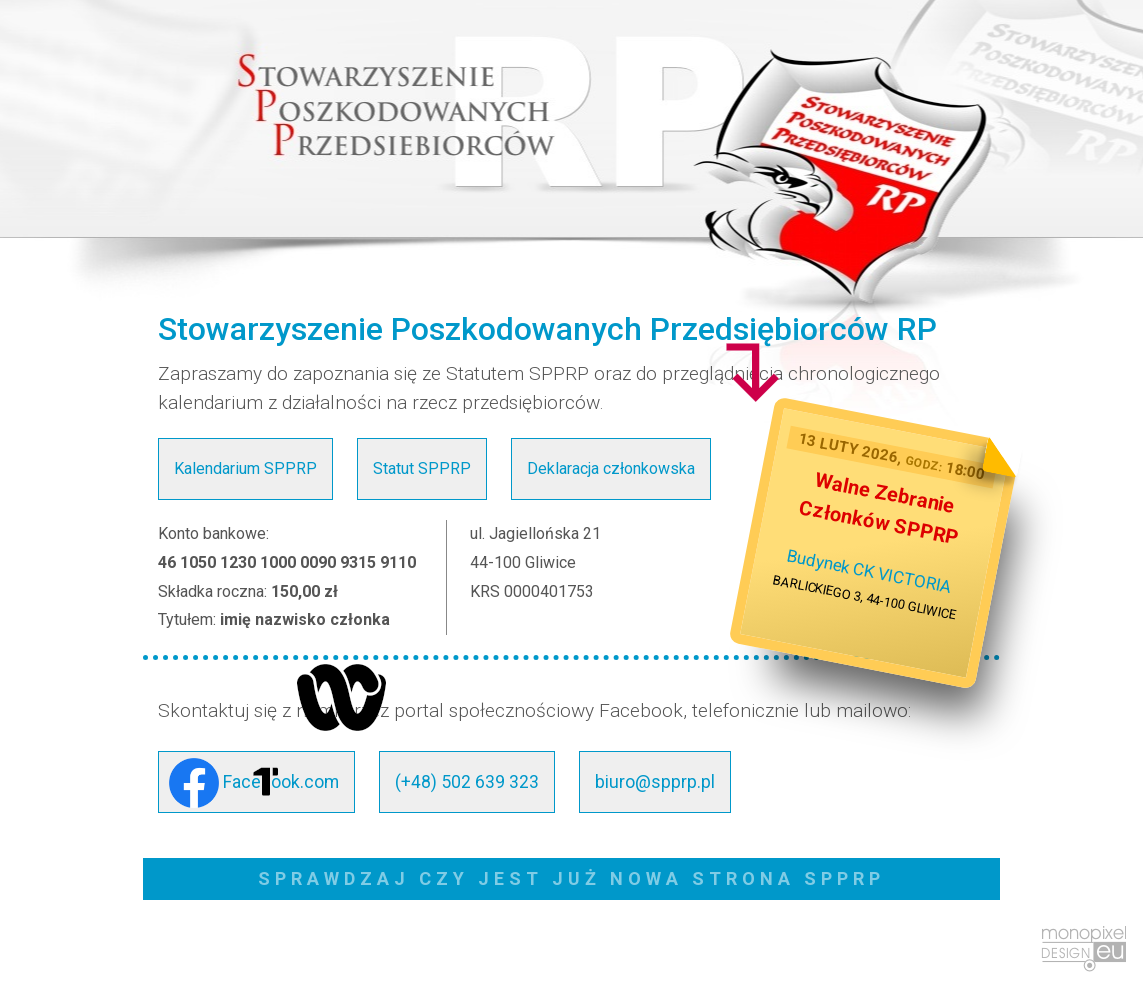 The width and height of the screenshot is (1143, 1000). Describe the element at coordinates (266, 781) in the screenshot. I see `access design or creative tools` at that location.